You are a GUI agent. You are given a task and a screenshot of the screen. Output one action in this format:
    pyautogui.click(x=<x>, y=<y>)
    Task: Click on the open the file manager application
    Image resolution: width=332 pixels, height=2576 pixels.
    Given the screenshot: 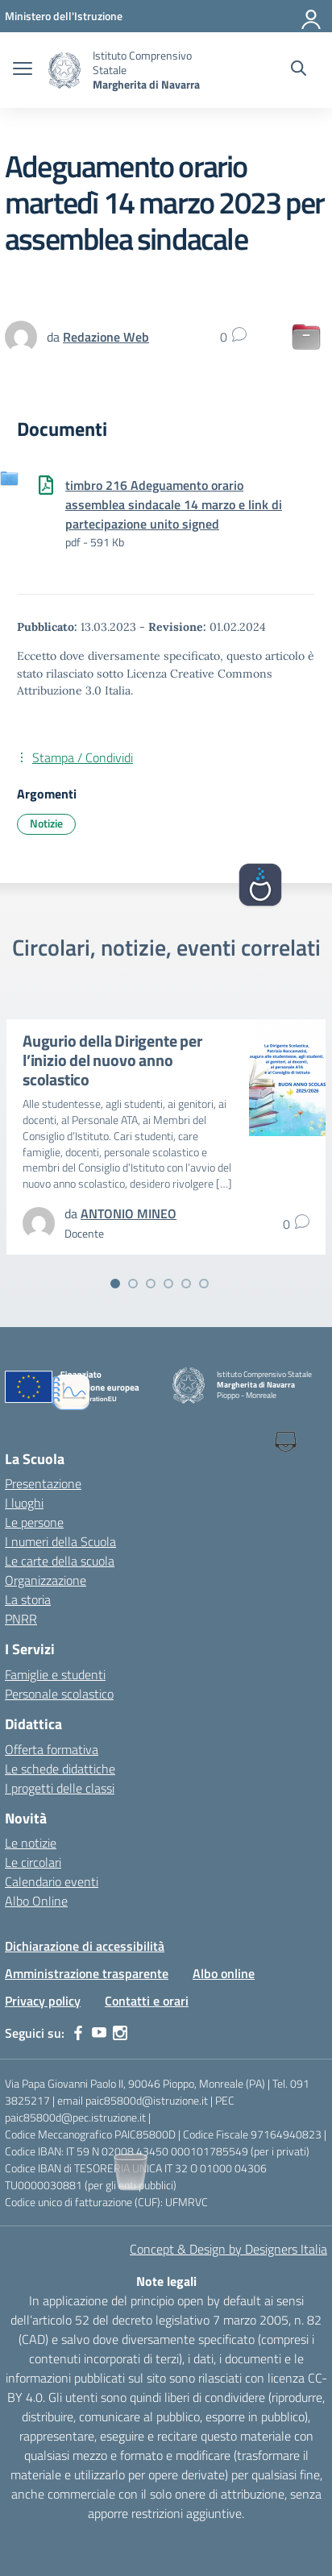 What is the action you would take?
    pyautogui.click(x=306, y=337)
    